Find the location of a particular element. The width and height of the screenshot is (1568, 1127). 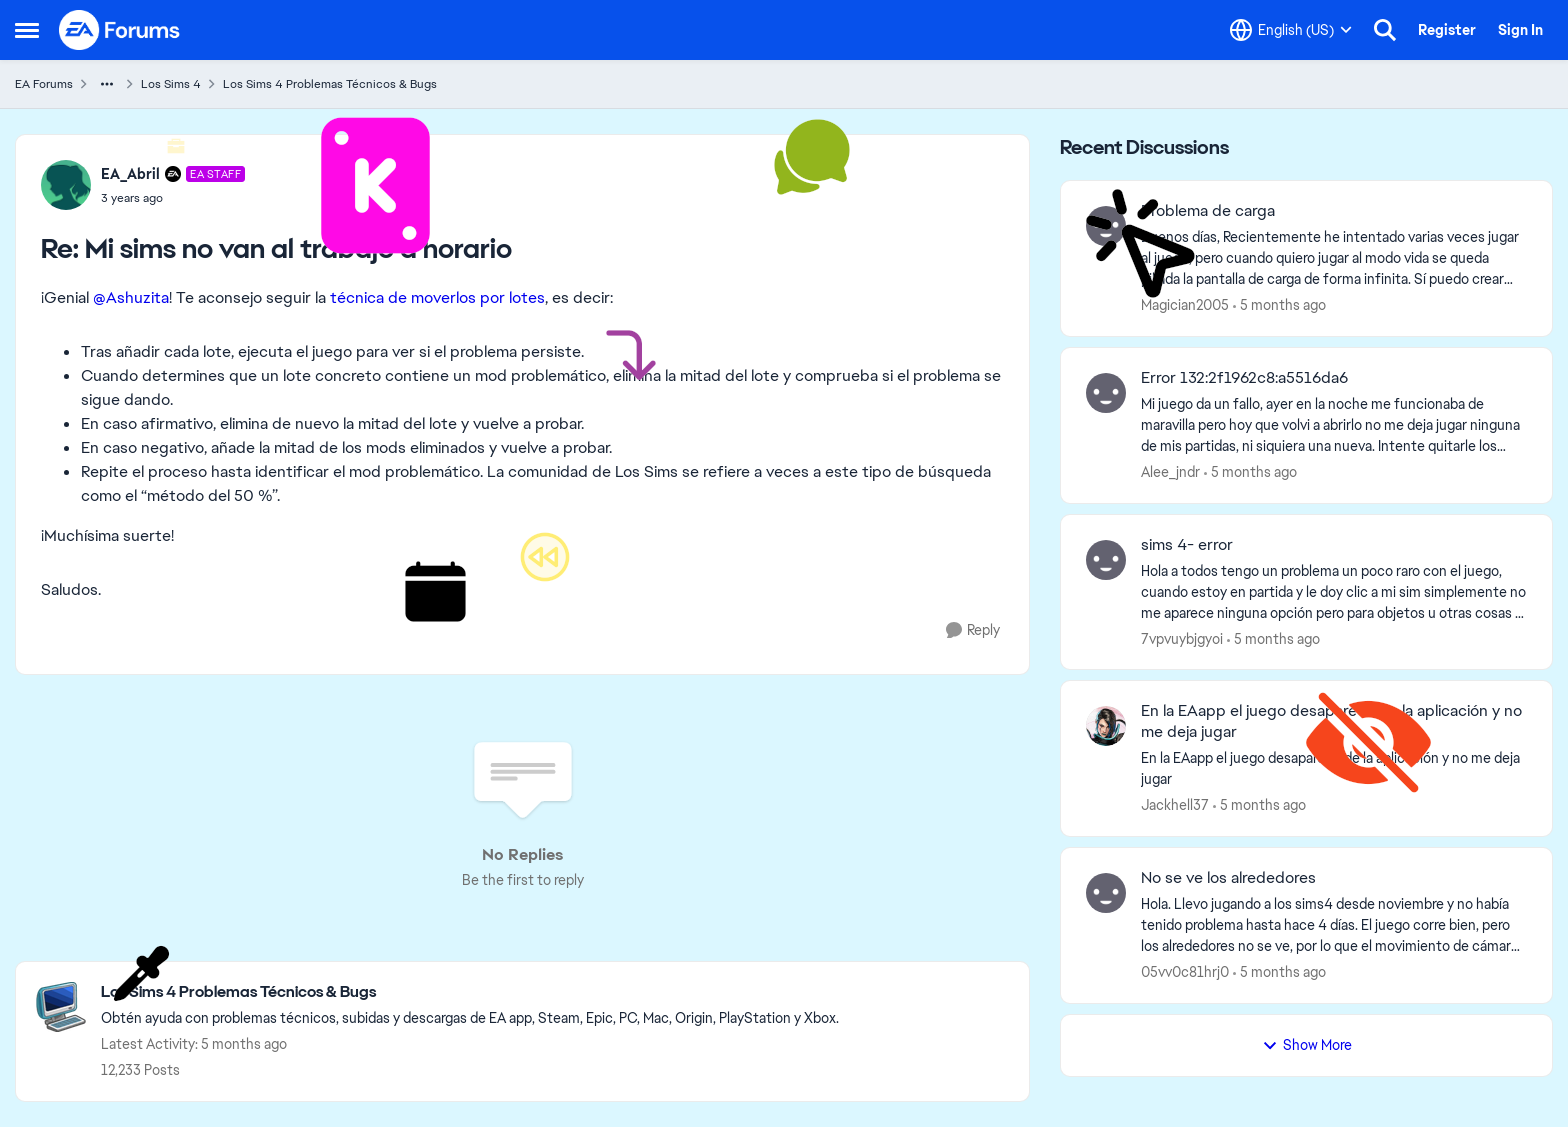

king playing card in a card game app is located at coordinates (375, 185).